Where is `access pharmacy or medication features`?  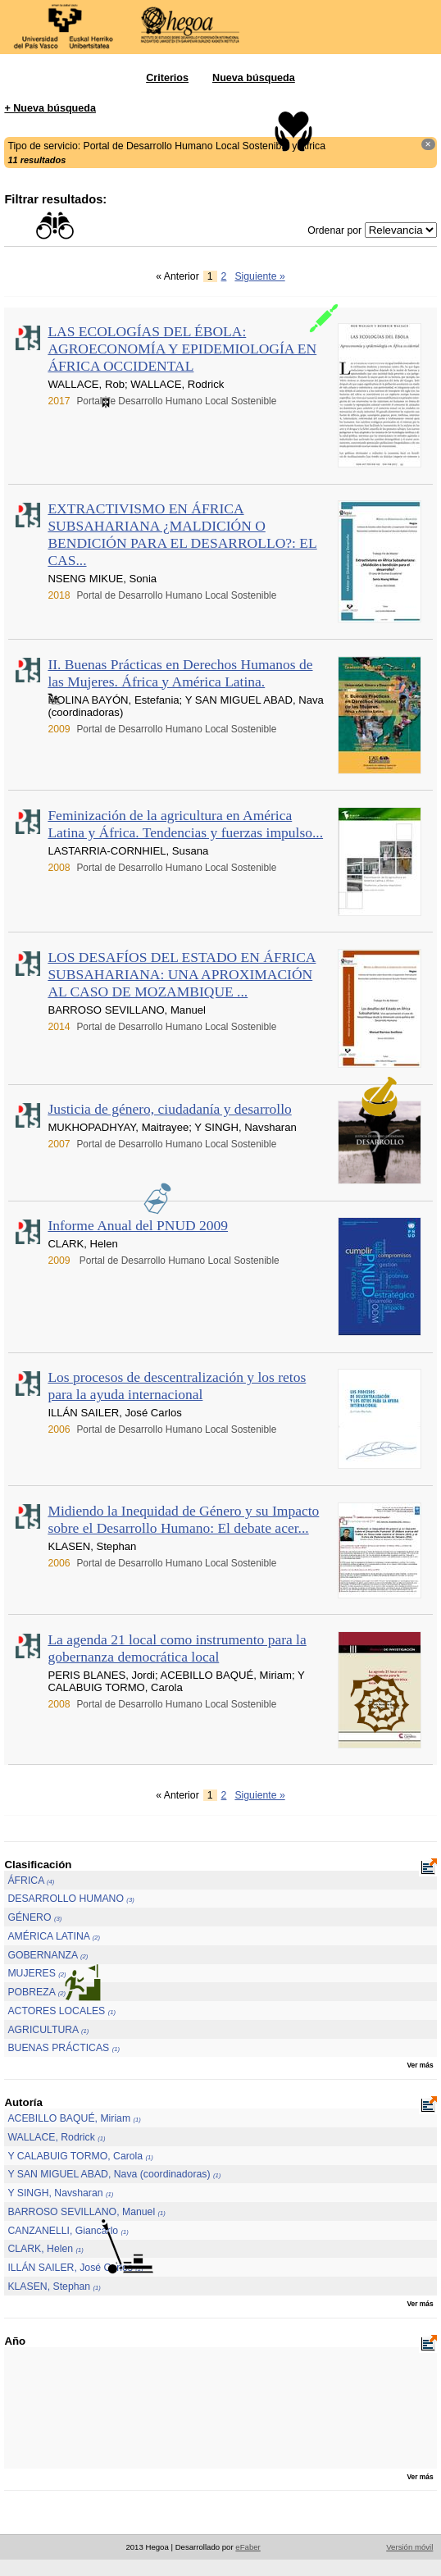 access pharmacy or medication features is located at coordinates (380, 1097).